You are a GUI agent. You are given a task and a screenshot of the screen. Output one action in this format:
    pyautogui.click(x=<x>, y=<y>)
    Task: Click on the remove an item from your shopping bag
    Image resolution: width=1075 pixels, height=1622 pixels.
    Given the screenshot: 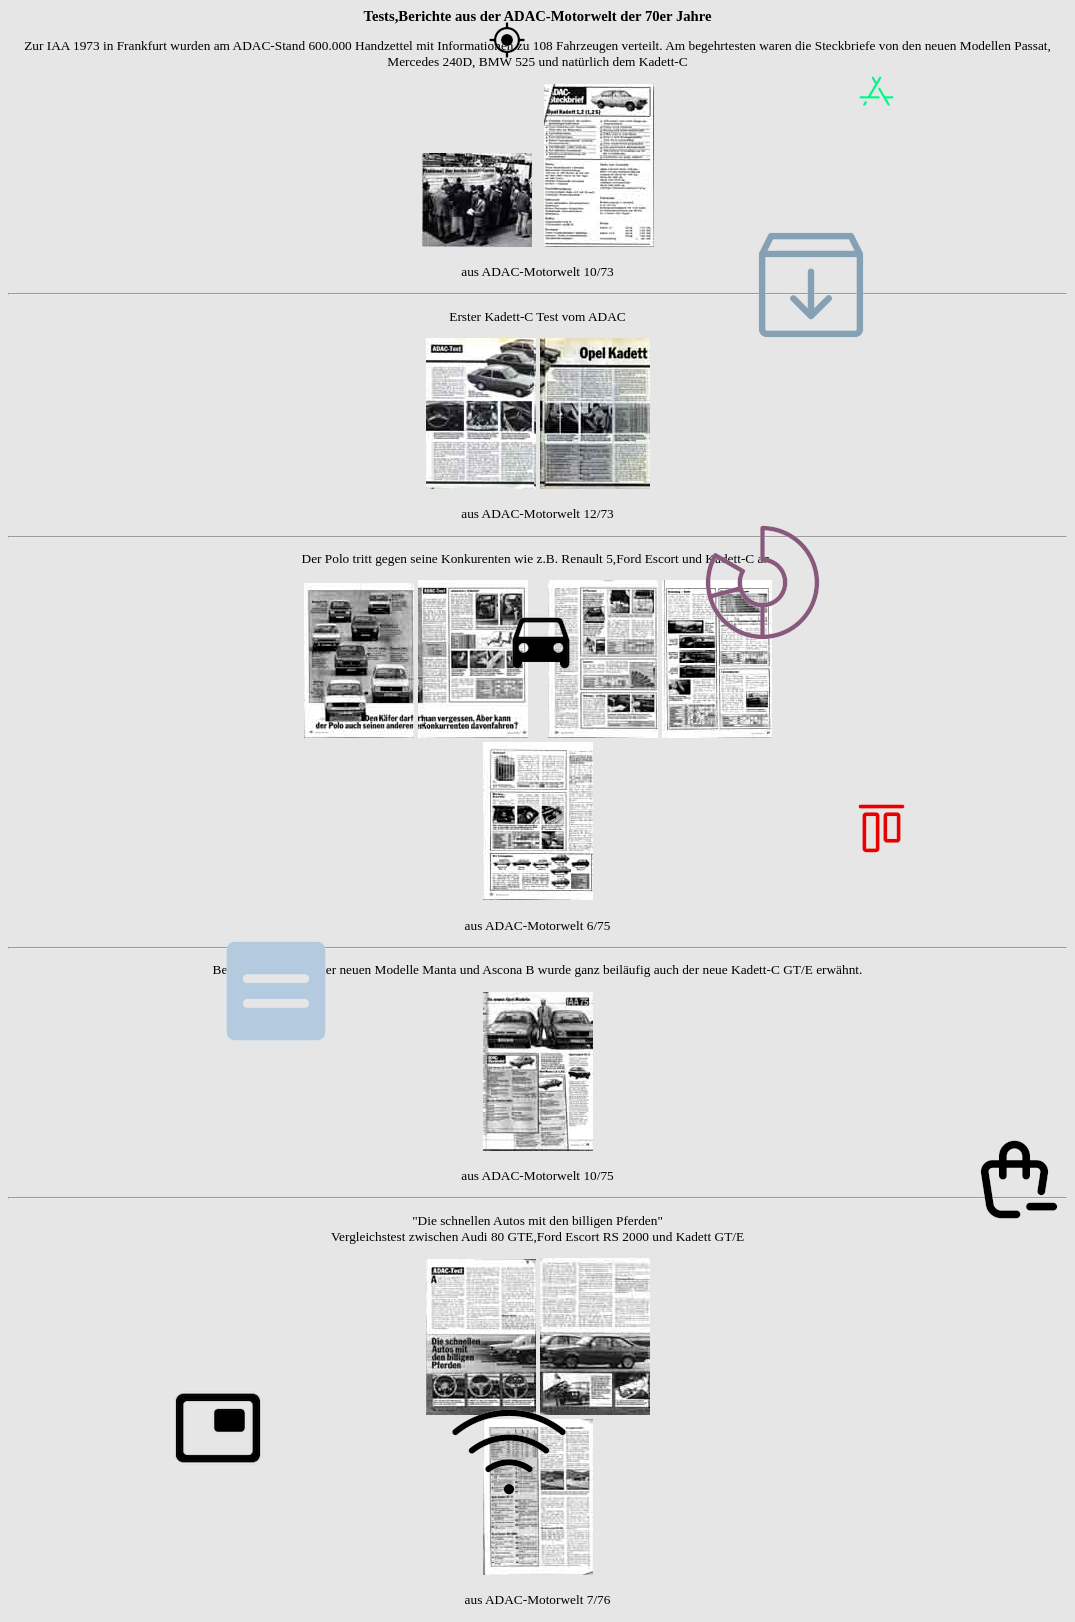 What is the action you would take?
    pyautogui.click(x=1014, y=1179)
    